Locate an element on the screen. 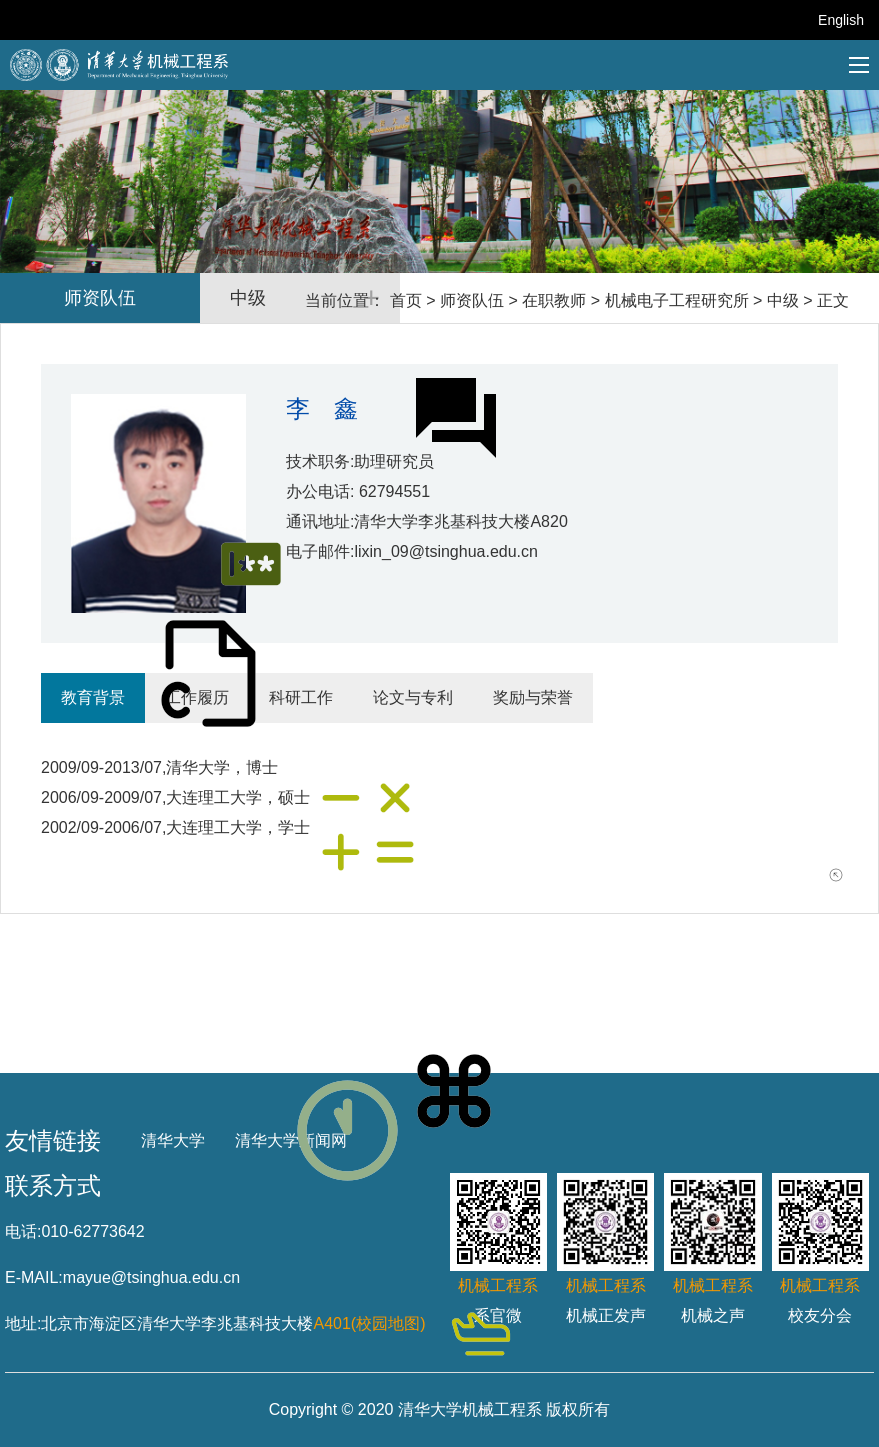 The height and width of the screenshot is (1447, 879). enter or manage your password is located at coordinates (251, 564).